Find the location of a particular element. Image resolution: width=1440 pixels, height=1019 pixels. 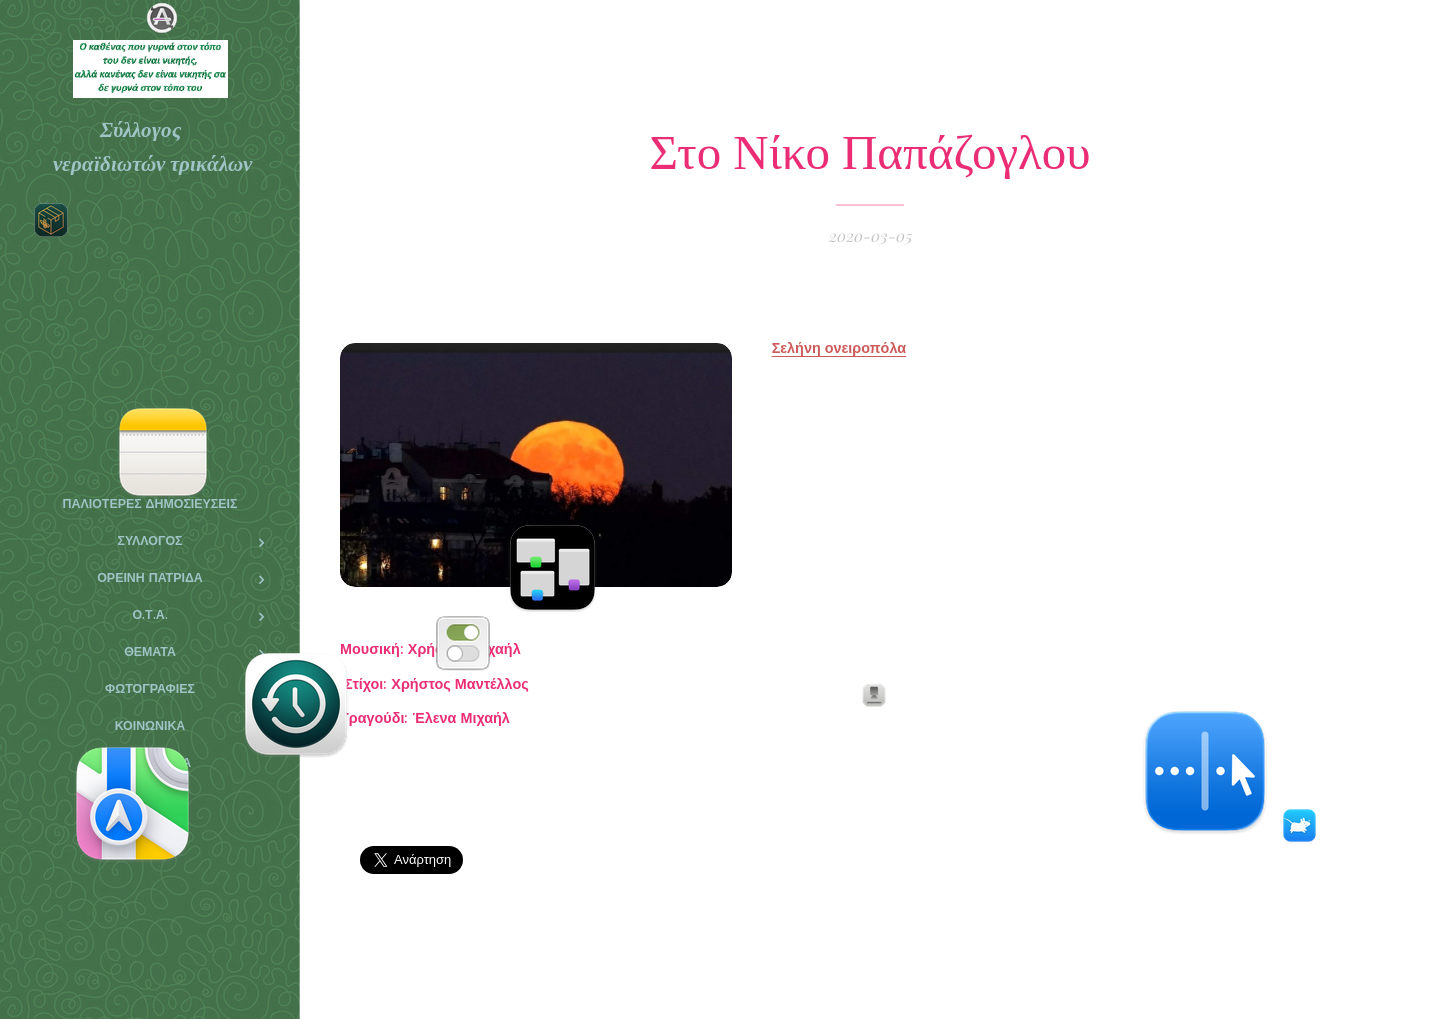

open the Notes app is located at coordinates (163, 452).